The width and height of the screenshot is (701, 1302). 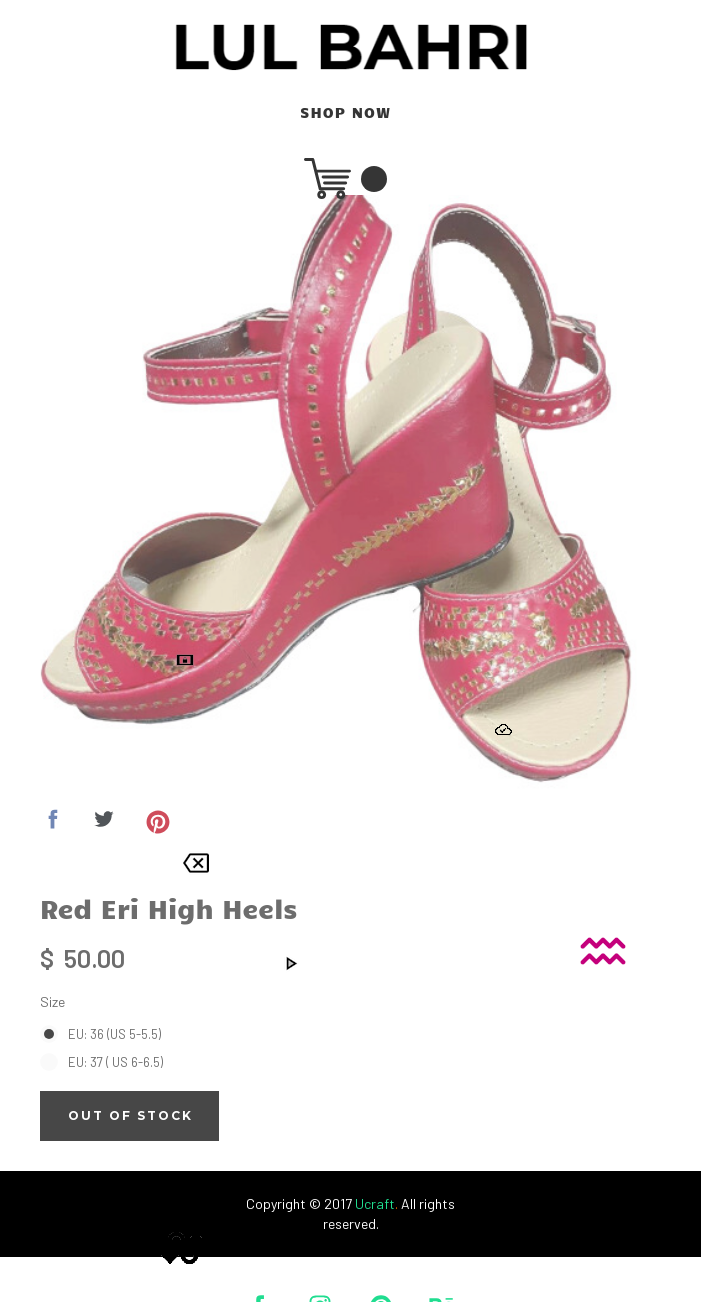 What do you see at coordinates (185, 660) in the screenshot?
I see `lock screen in landscape orientation` at bounding box center [185, 660].